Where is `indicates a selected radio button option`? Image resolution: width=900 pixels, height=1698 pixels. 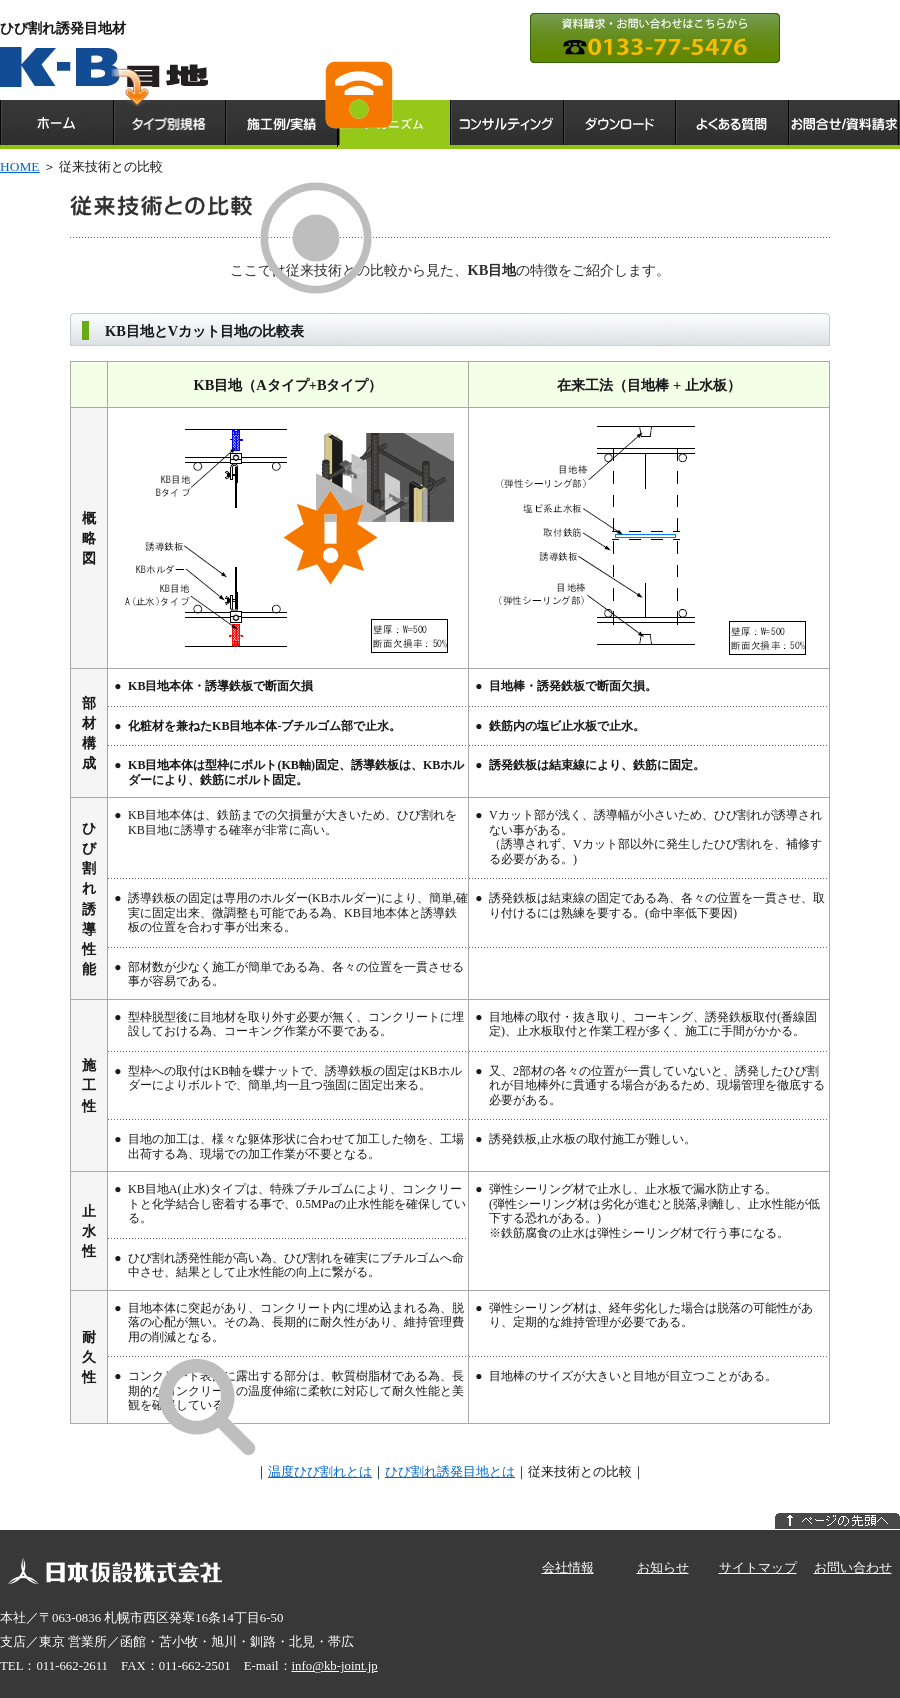
indicates a selected radio button option is located at coordinates (316, 238).